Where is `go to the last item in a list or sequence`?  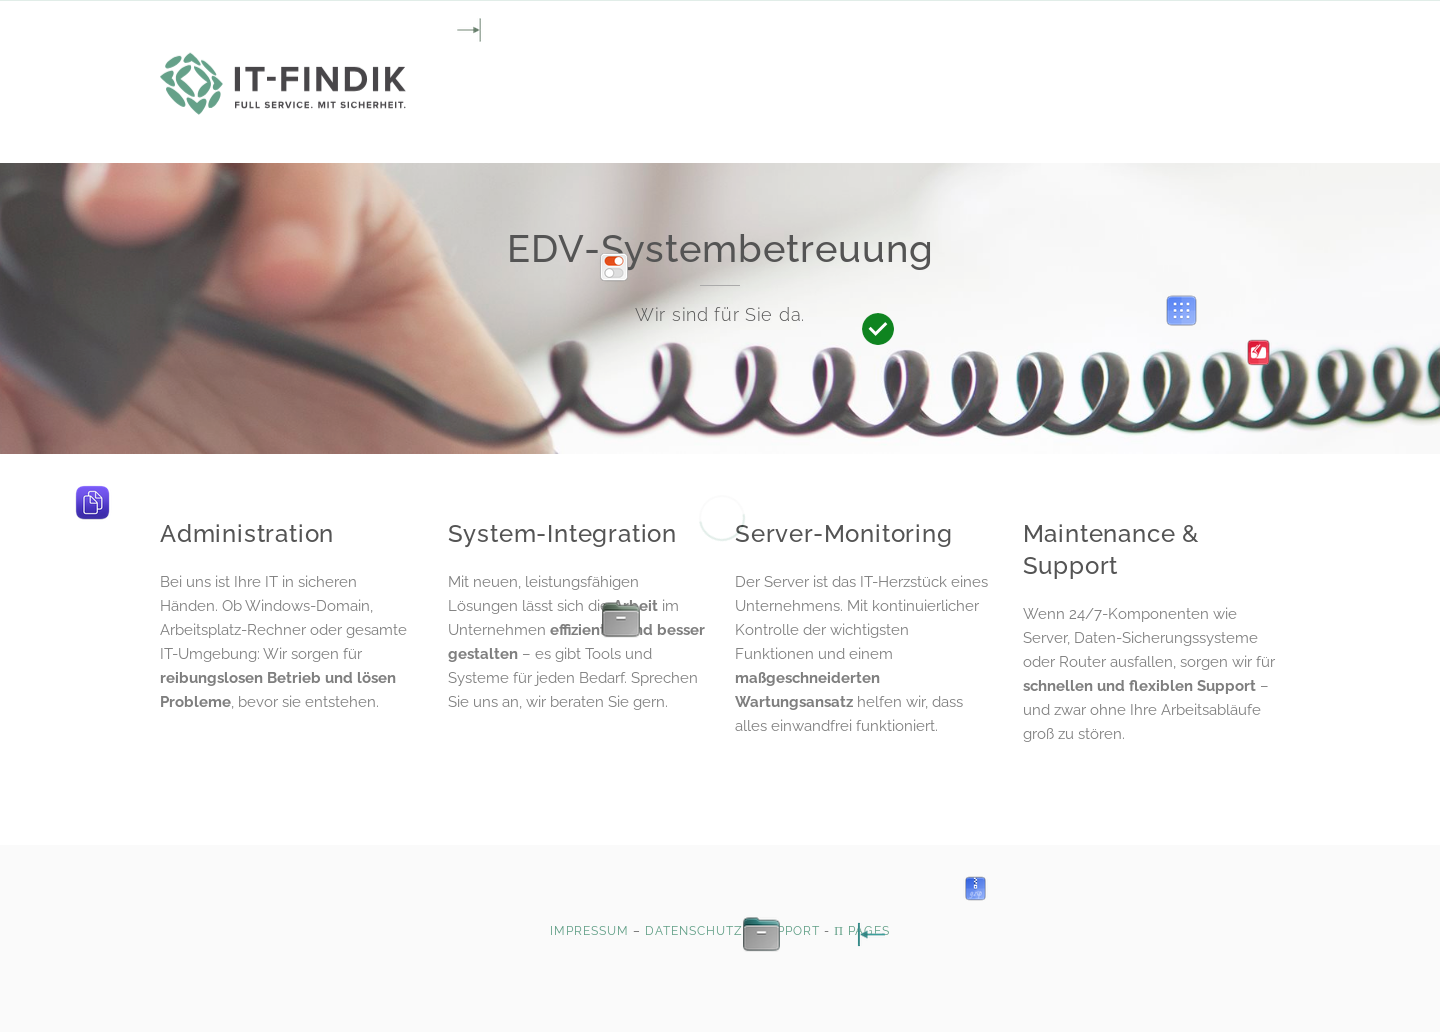 go to the last item in a list or sequence is located at coordinates (469, 30).